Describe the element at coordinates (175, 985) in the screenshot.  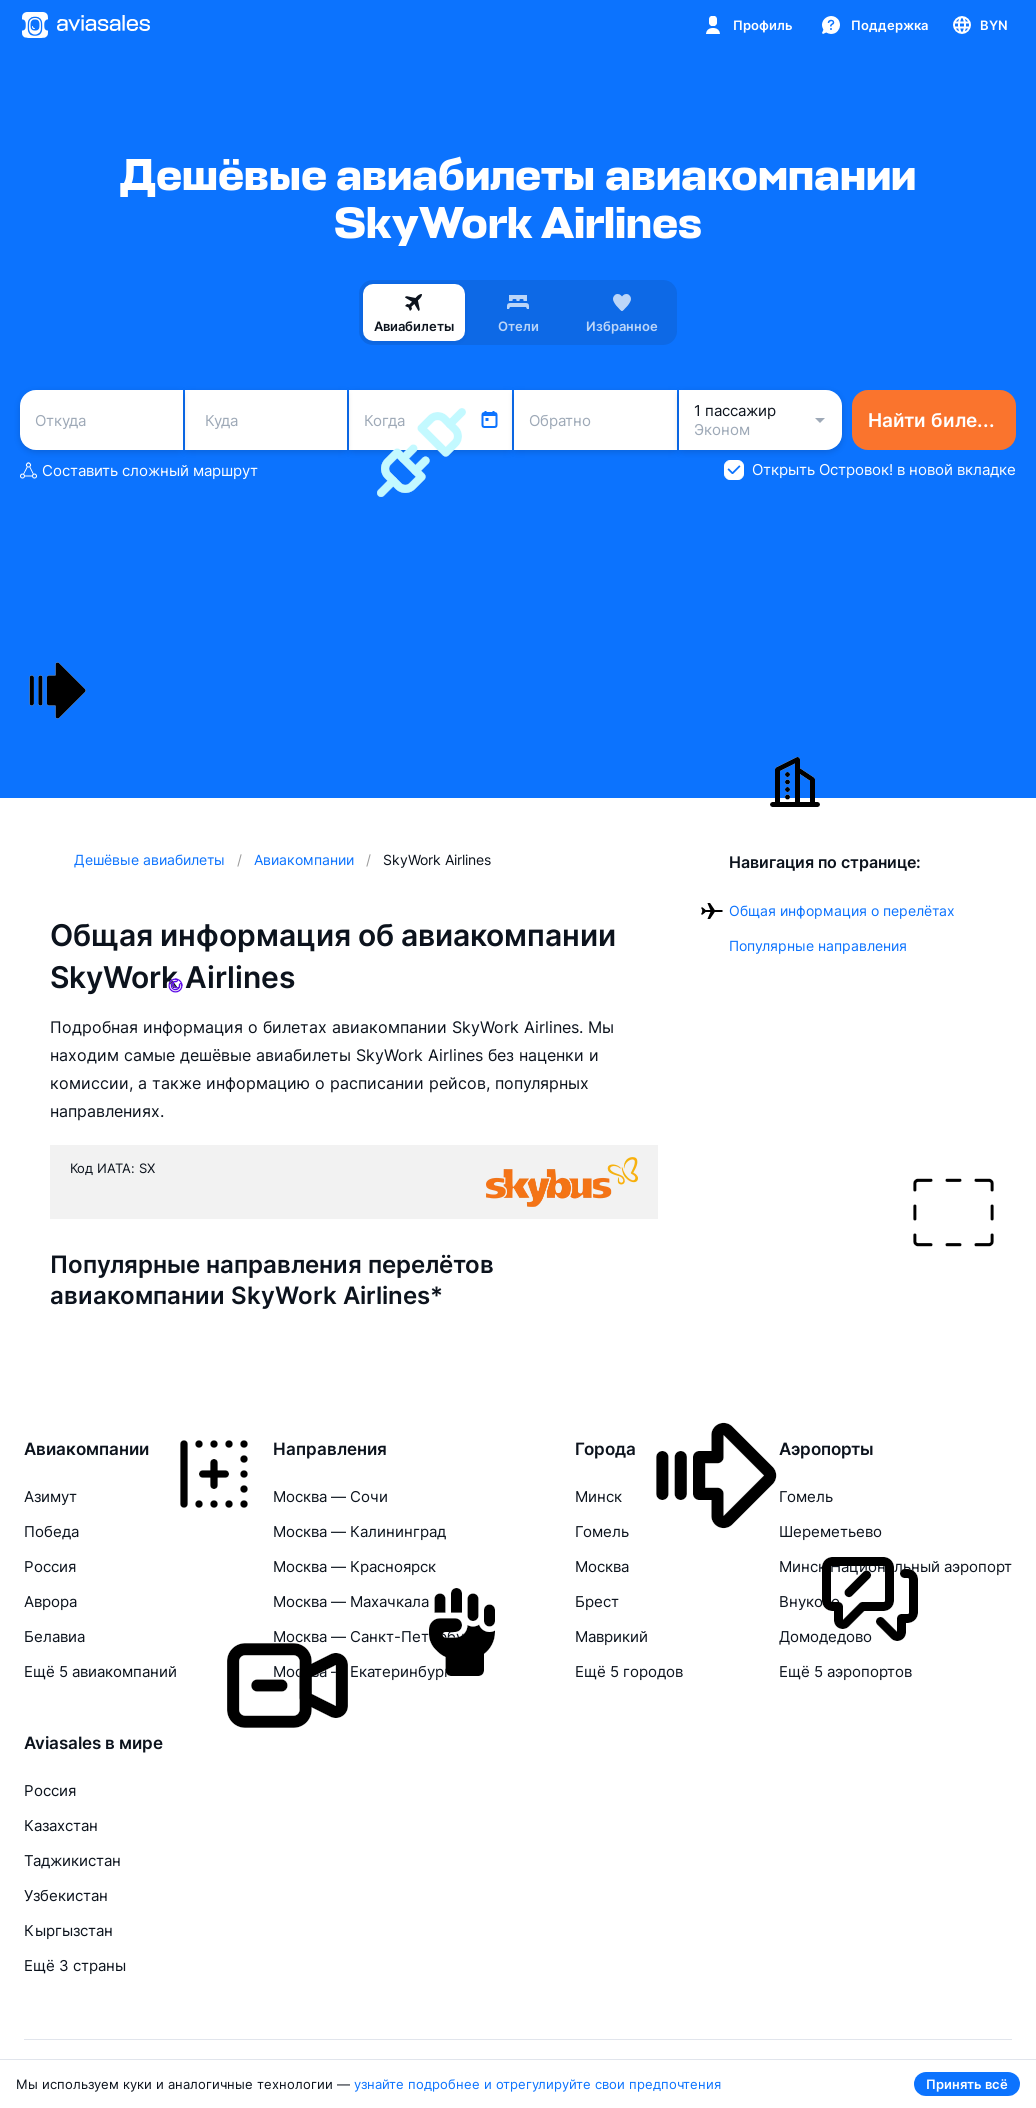
I see `open Cinema 4D application` at that location.